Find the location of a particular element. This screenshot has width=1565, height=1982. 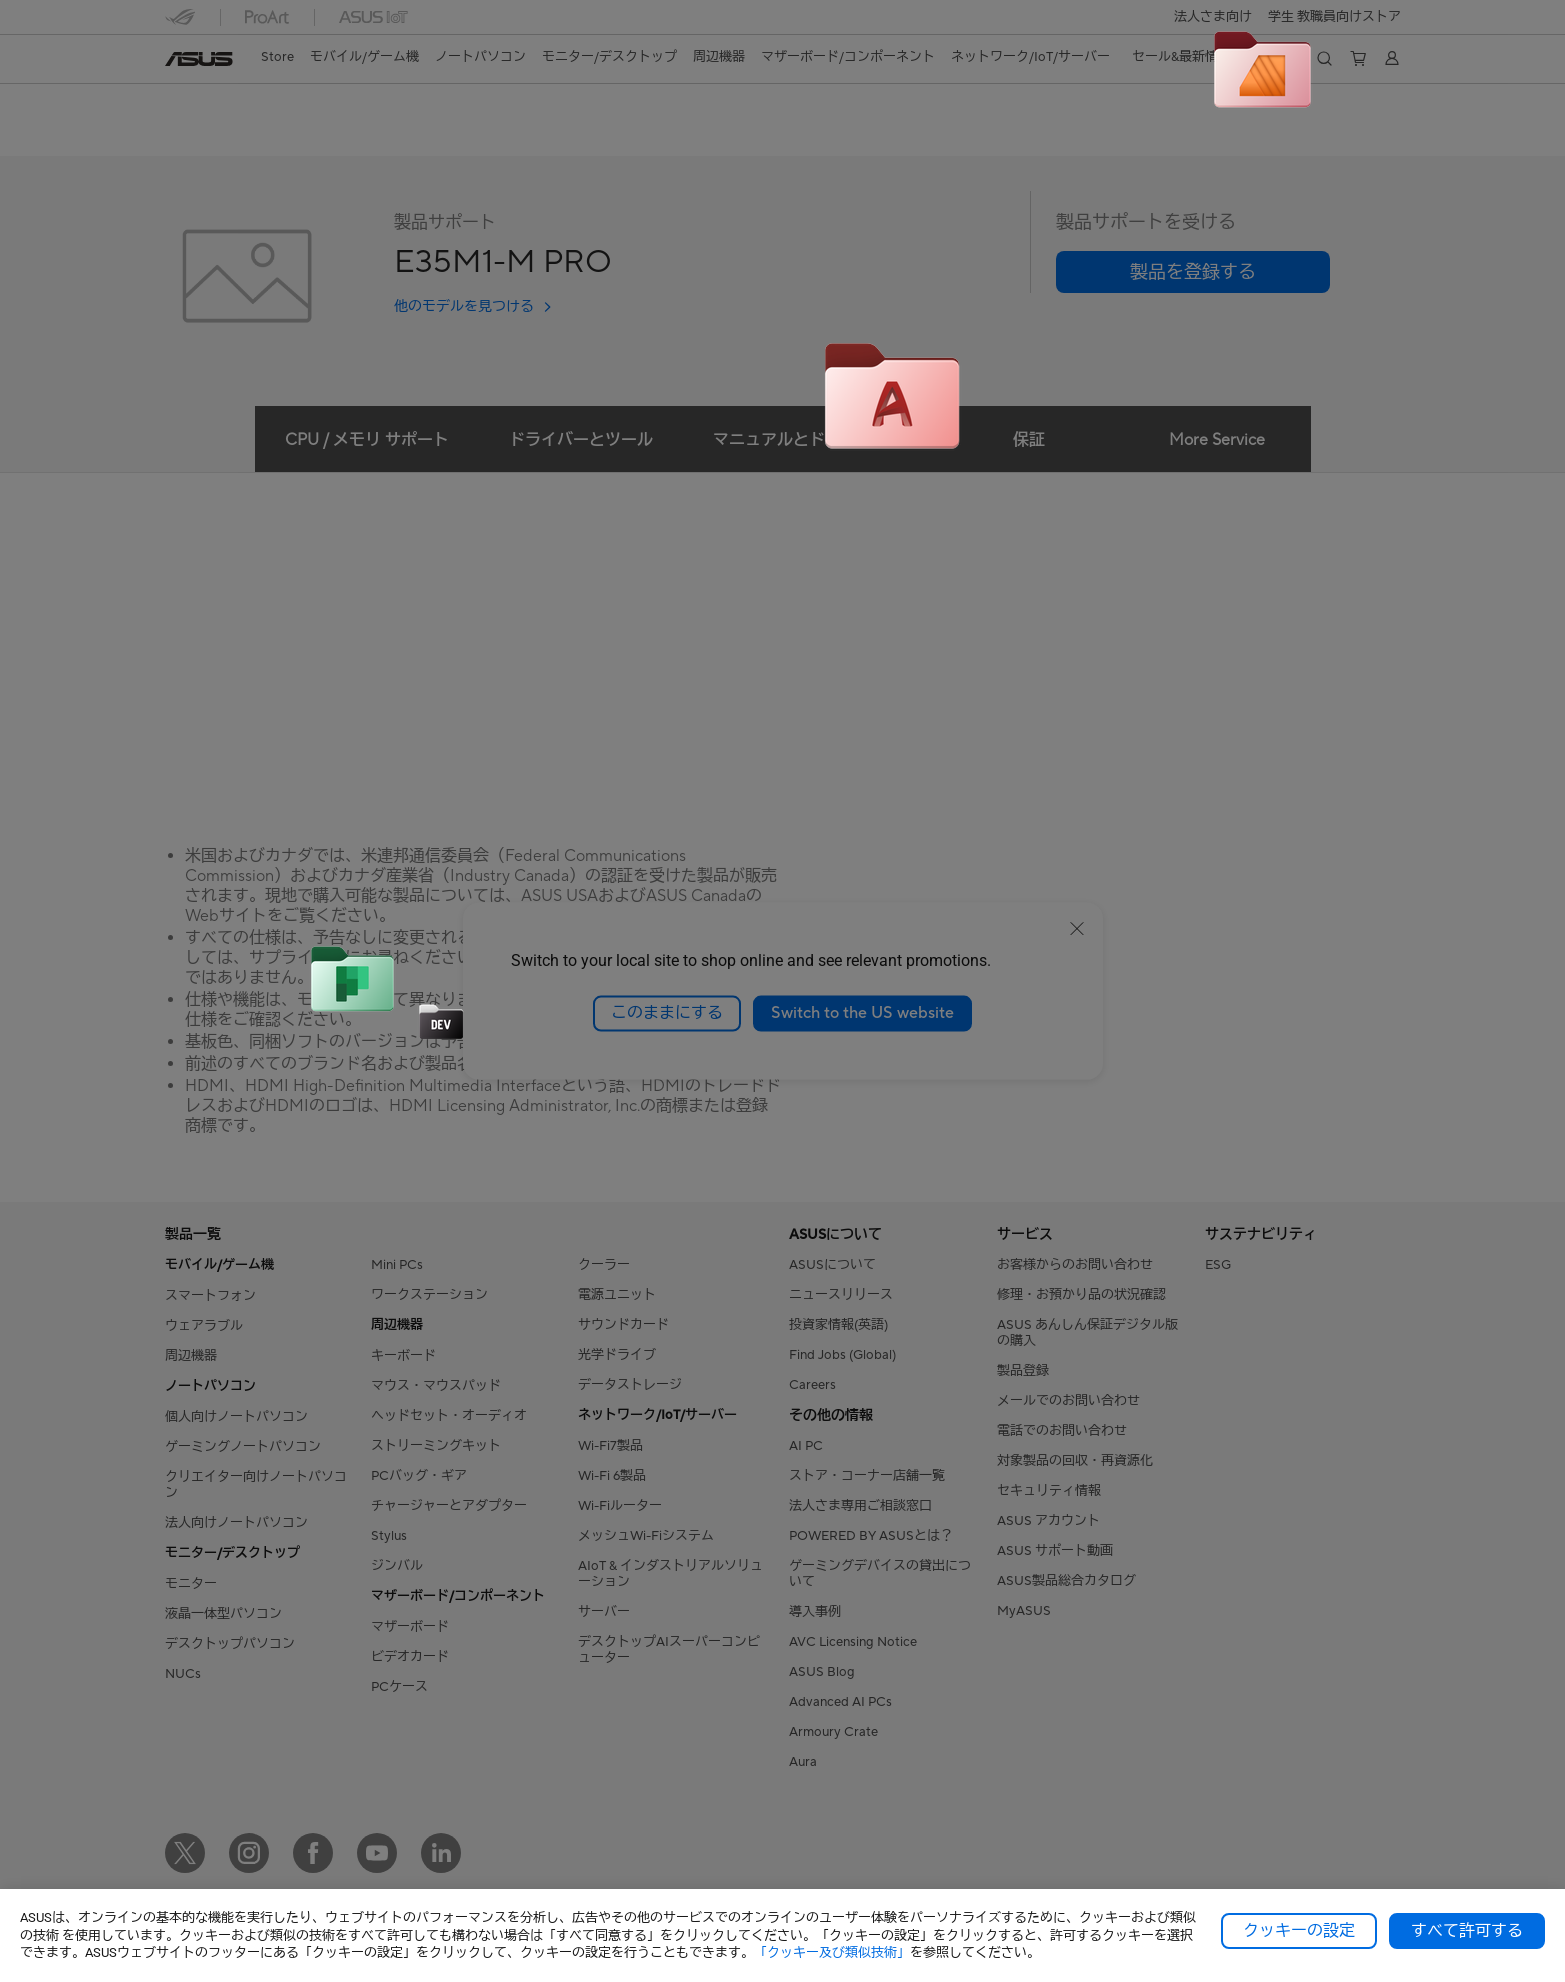

open microsoft planner files folder is located at coordinates (352, 981).